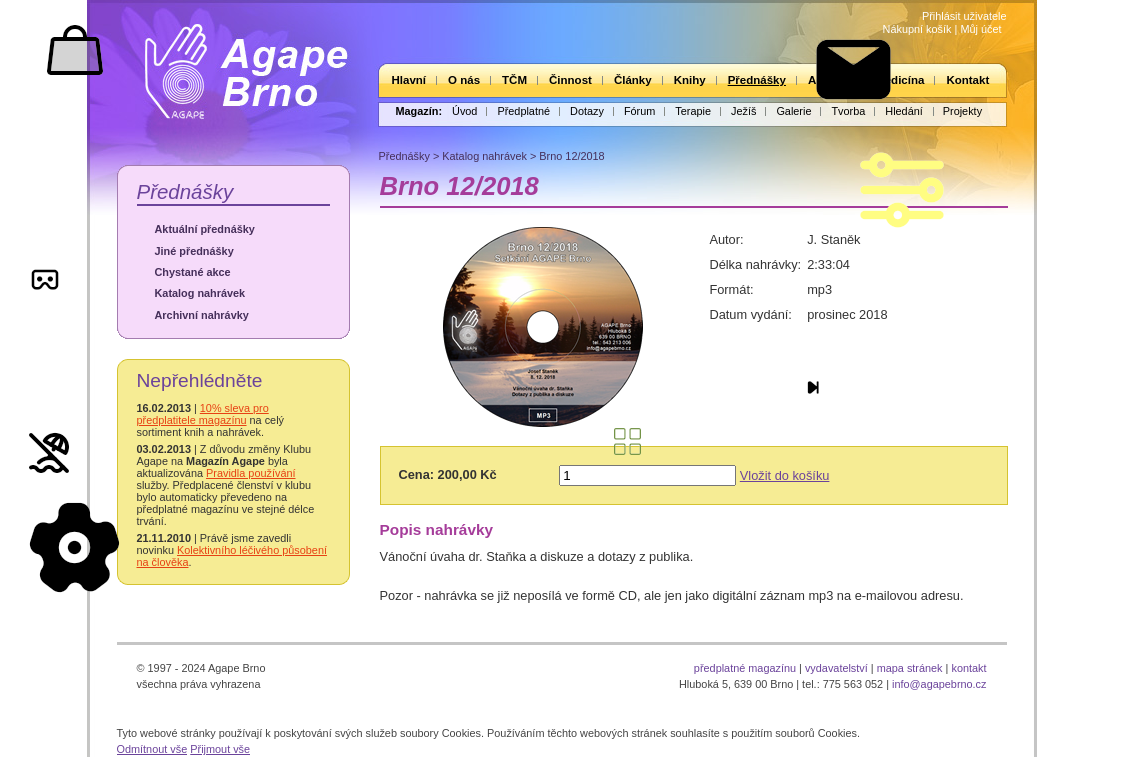  What do you see at coordinates (853, 69) in the screenshot?
I see `open your email inbox` at bounding box center [853, 69].